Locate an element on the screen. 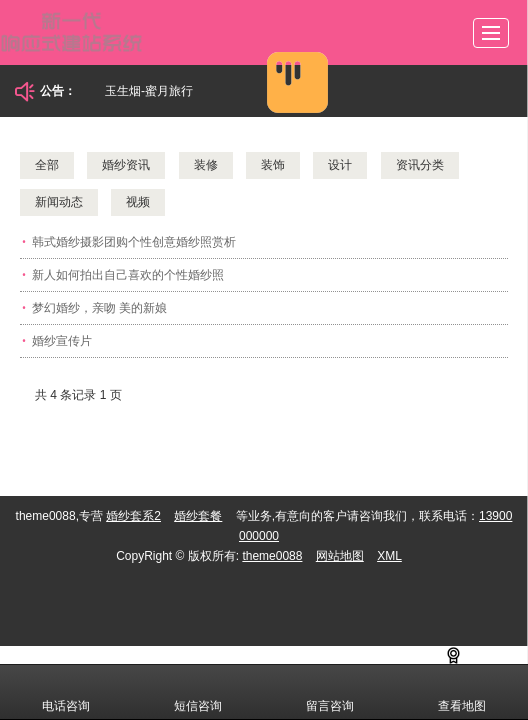  view achievements or awards is located at coordinates (453, 655).